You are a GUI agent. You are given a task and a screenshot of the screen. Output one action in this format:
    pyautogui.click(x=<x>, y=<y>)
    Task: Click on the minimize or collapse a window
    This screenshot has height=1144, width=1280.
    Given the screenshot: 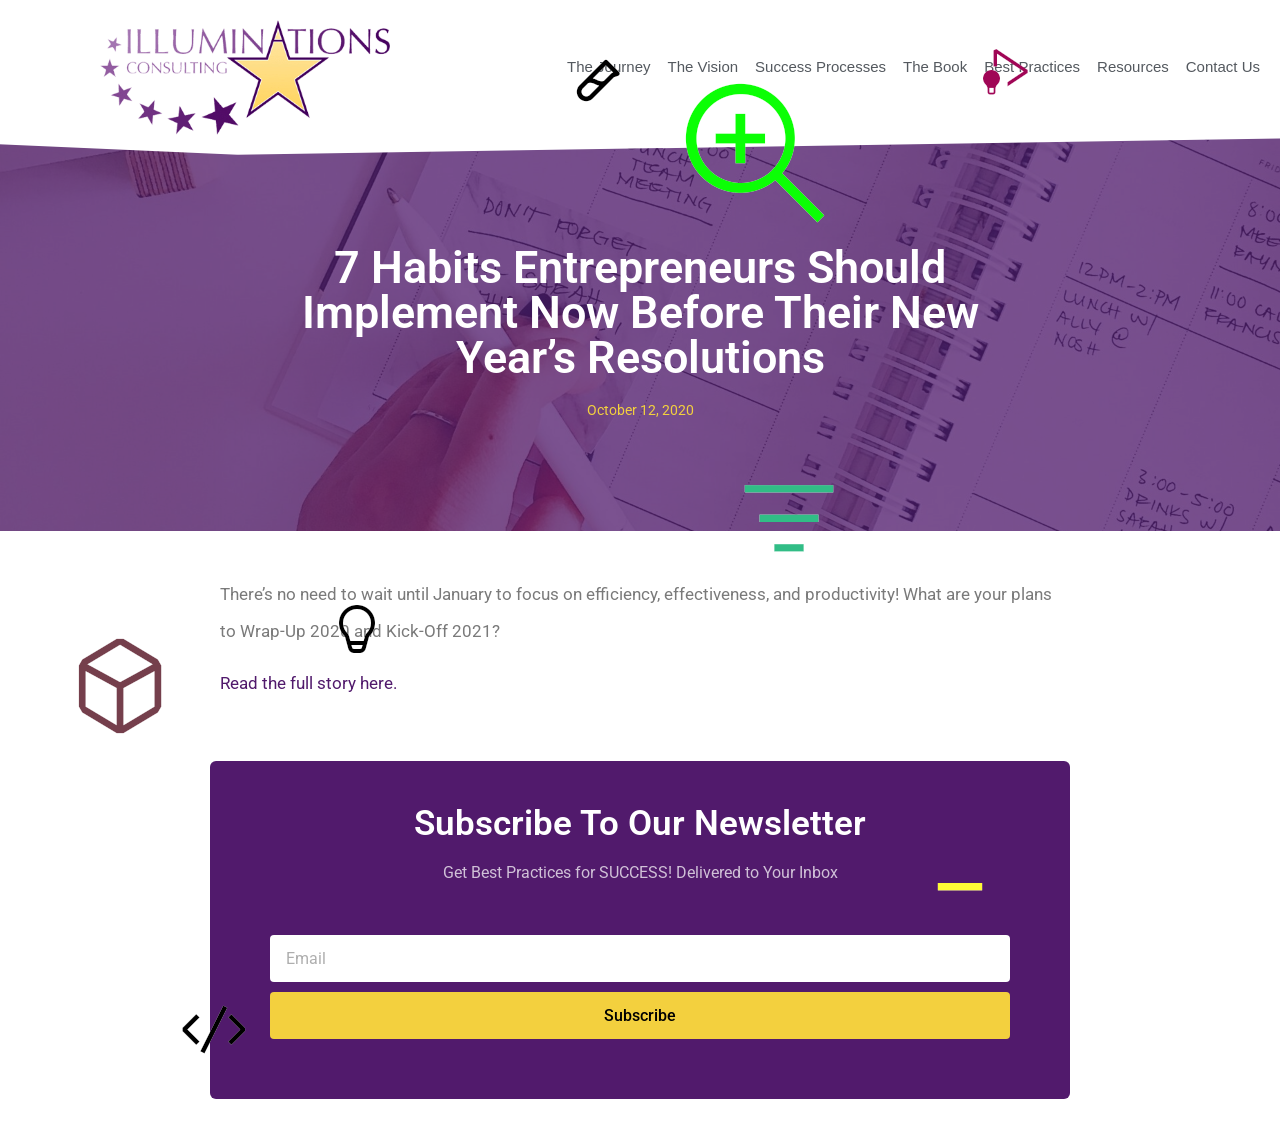 What is the action you would take?
    pyautogui.click(x=960, y=883)
    